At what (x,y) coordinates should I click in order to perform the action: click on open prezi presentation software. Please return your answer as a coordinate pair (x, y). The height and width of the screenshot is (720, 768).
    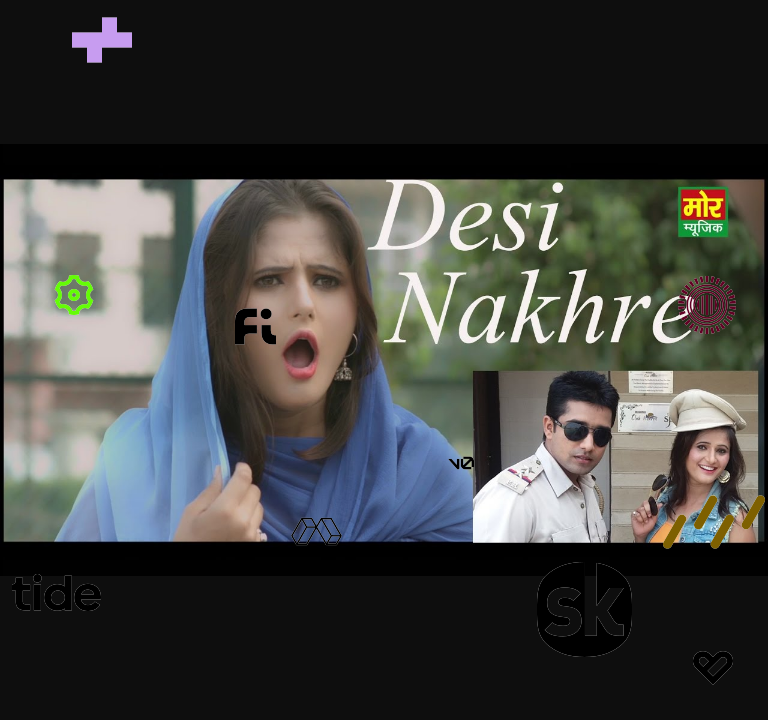
    Looking at the image, I should click on (707, 305).